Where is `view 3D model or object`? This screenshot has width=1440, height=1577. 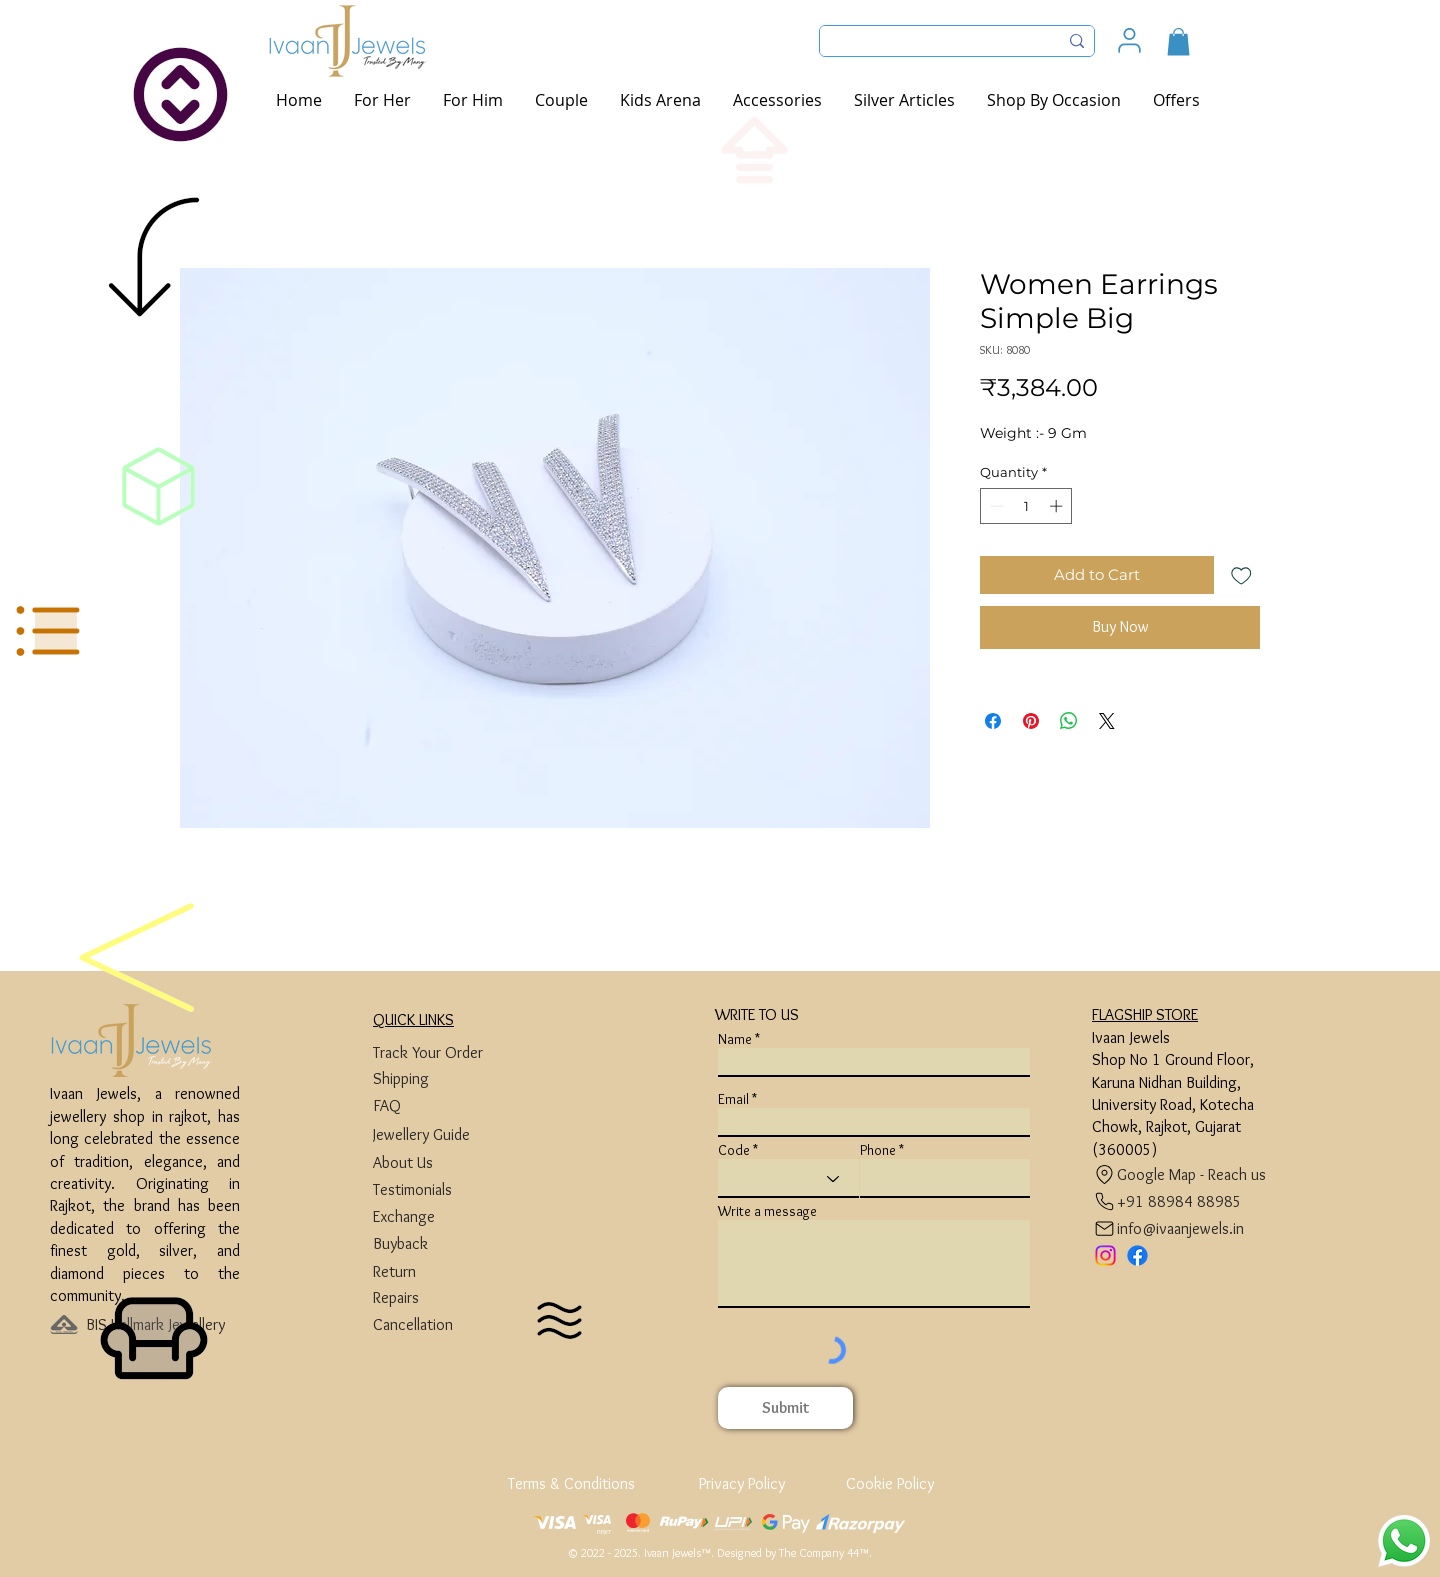
view 3D model or object is located at coordinates (158, 486).